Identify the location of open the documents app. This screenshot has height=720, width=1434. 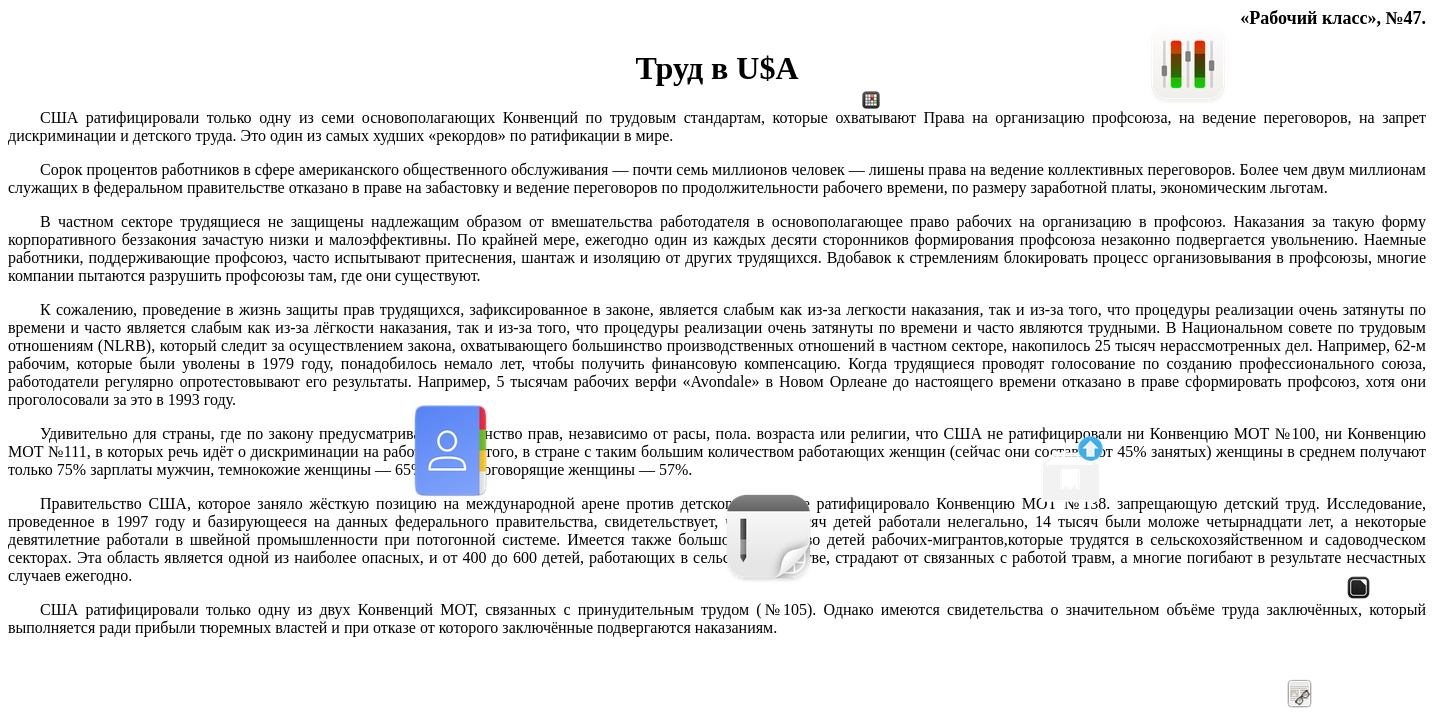
(1299, 693).